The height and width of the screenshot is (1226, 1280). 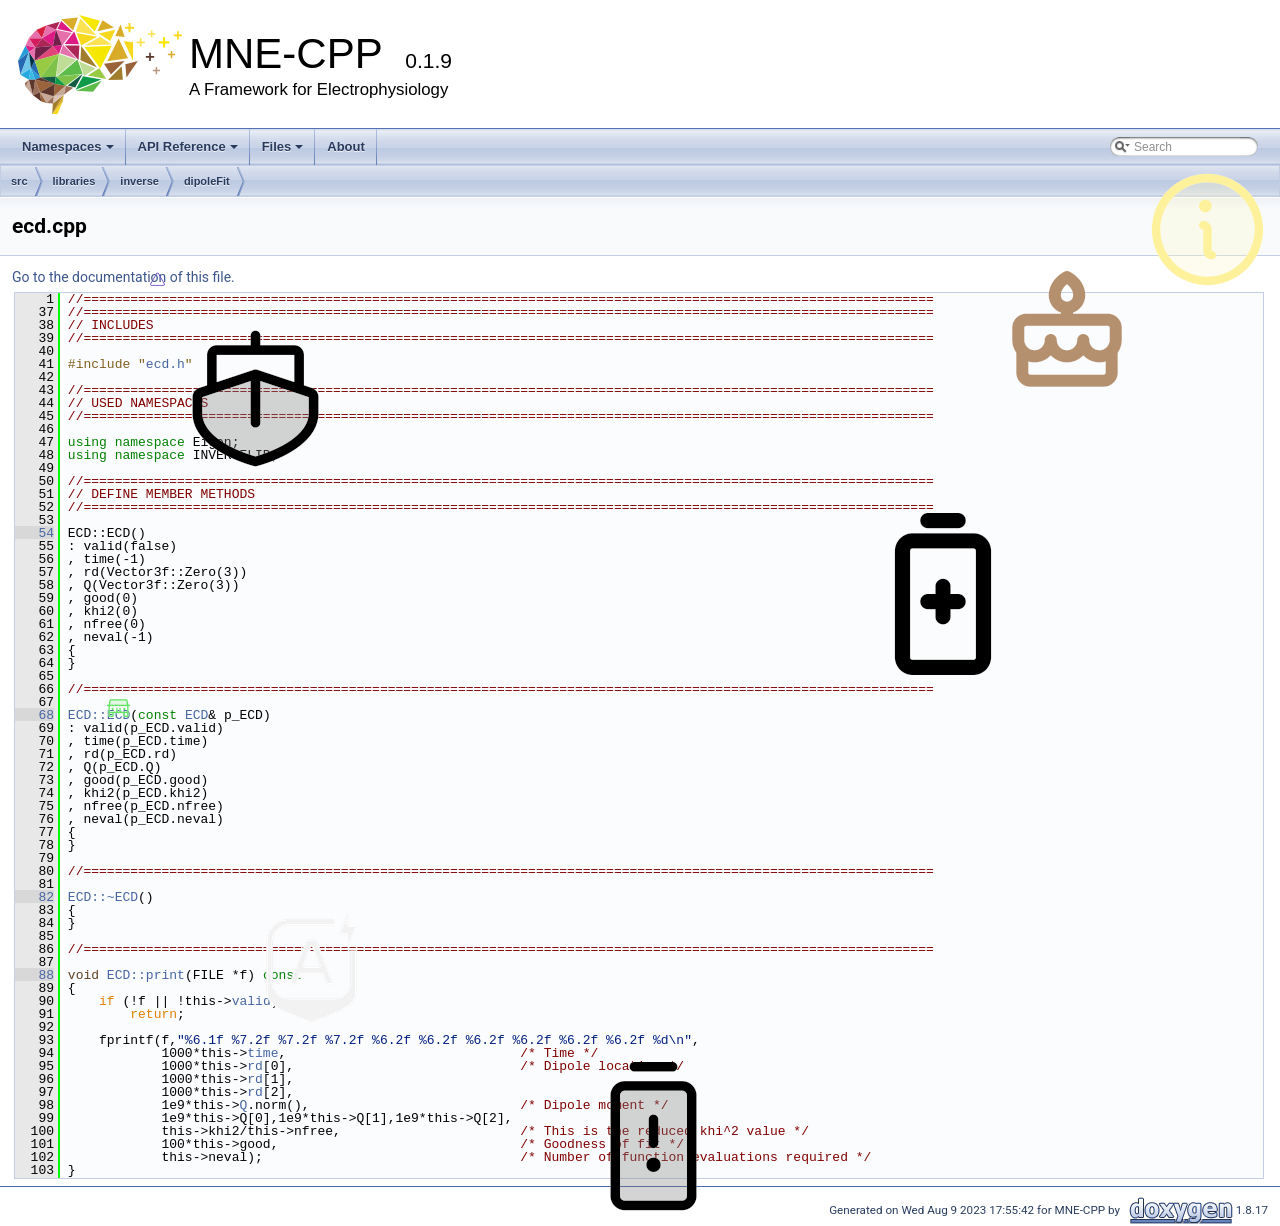 I want to click on indicates a warning or caution state, so click(x=157, y=279).